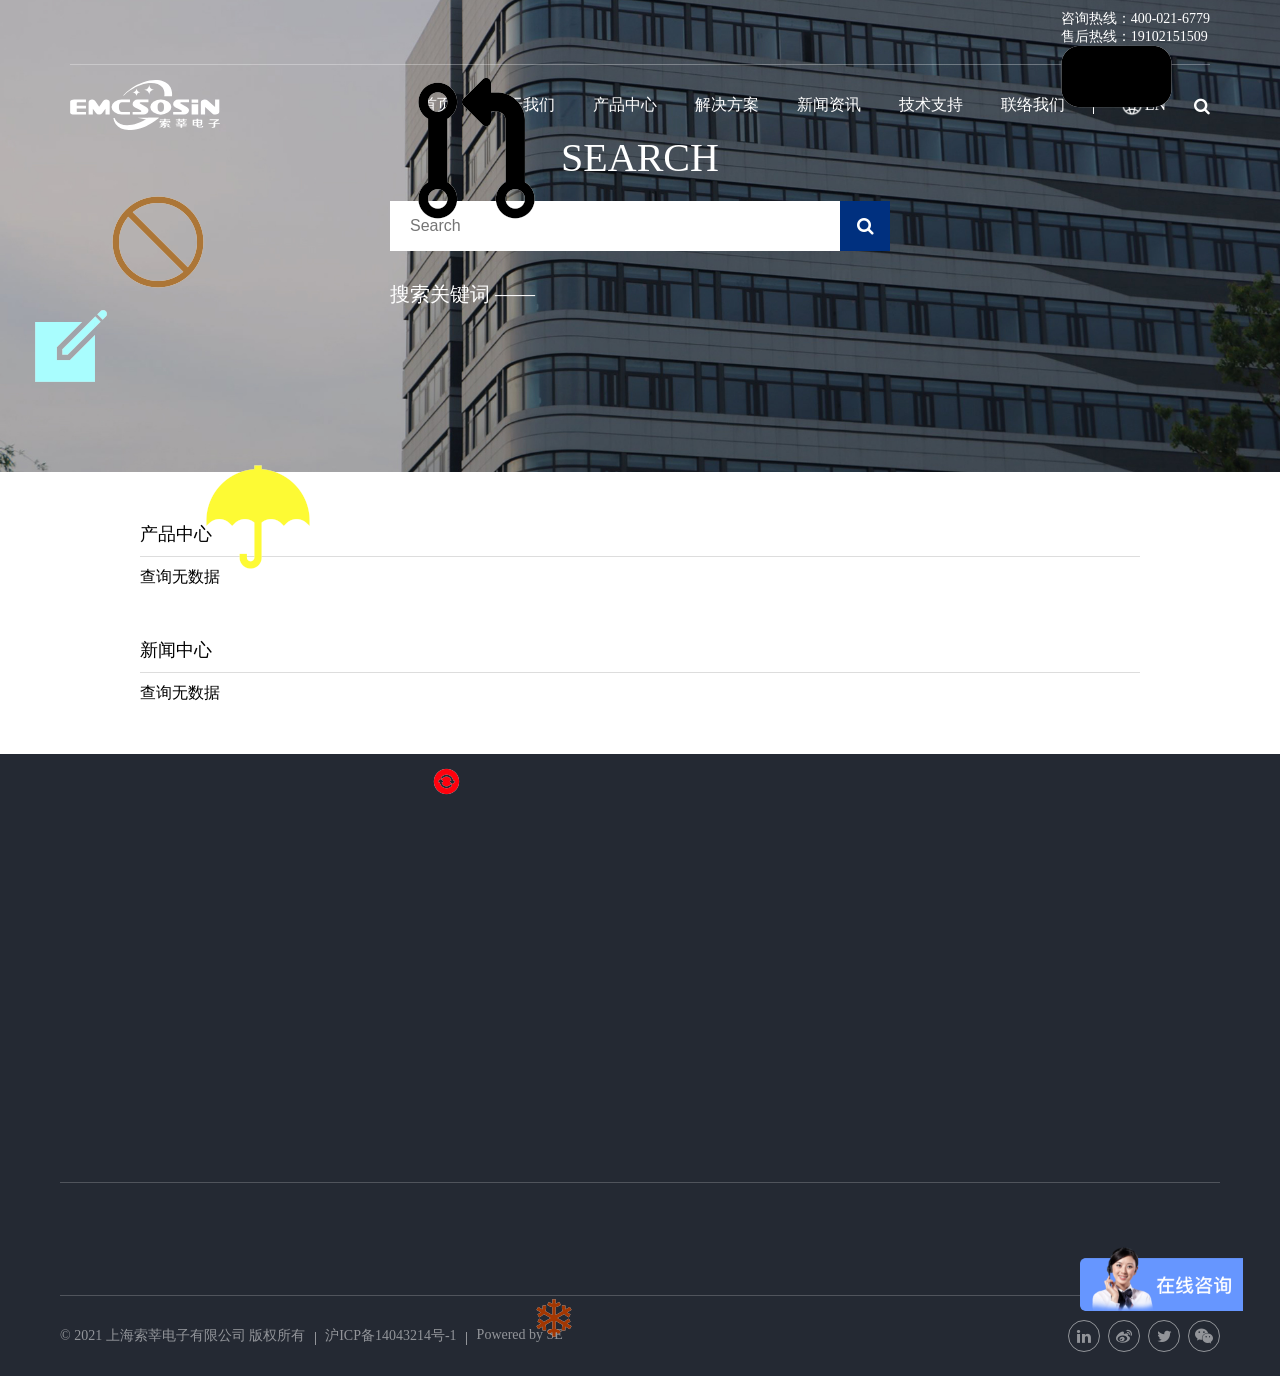  Describe the element at coordinates (1116, 76) in the screenshot. I see `crop image to 16:9 aspect ratio` at that location.